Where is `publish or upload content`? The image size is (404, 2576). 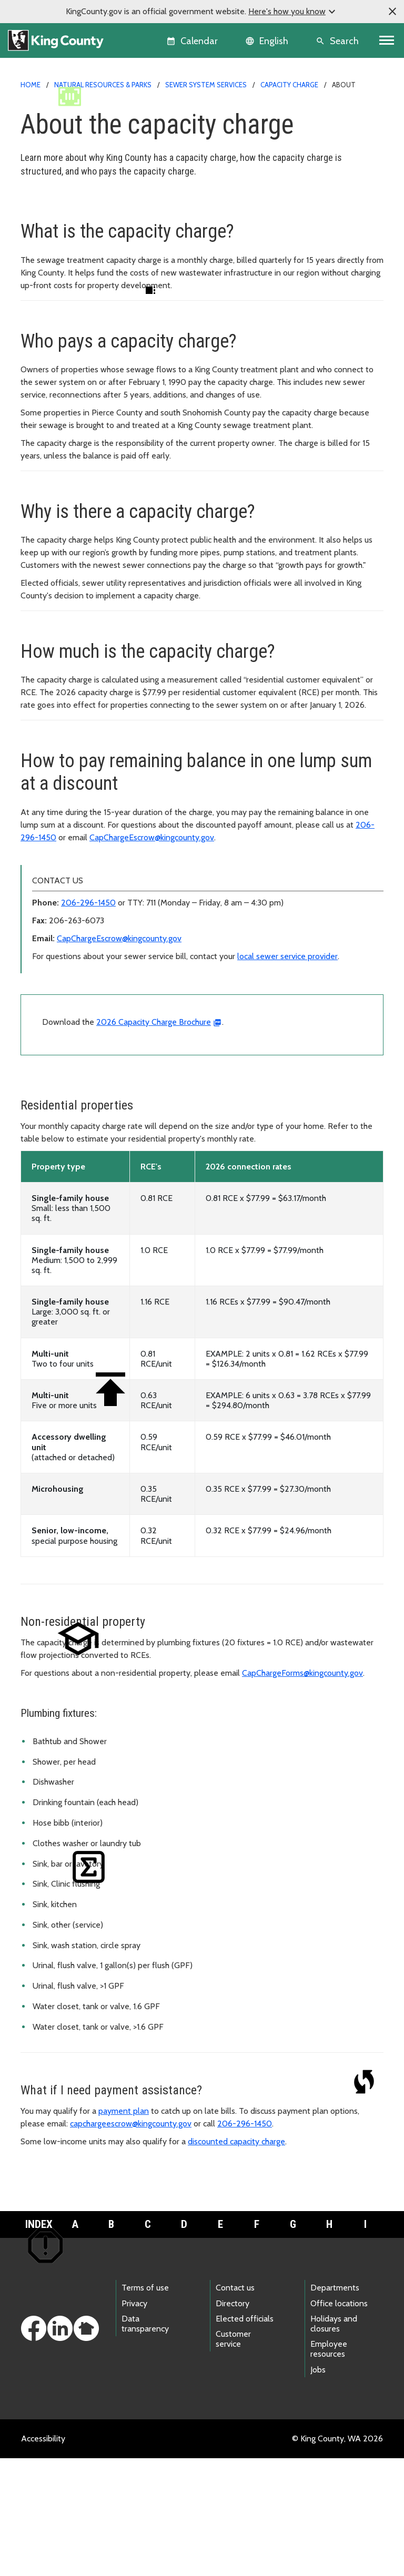
publish or upload content is located at coordinates (110, 1389).